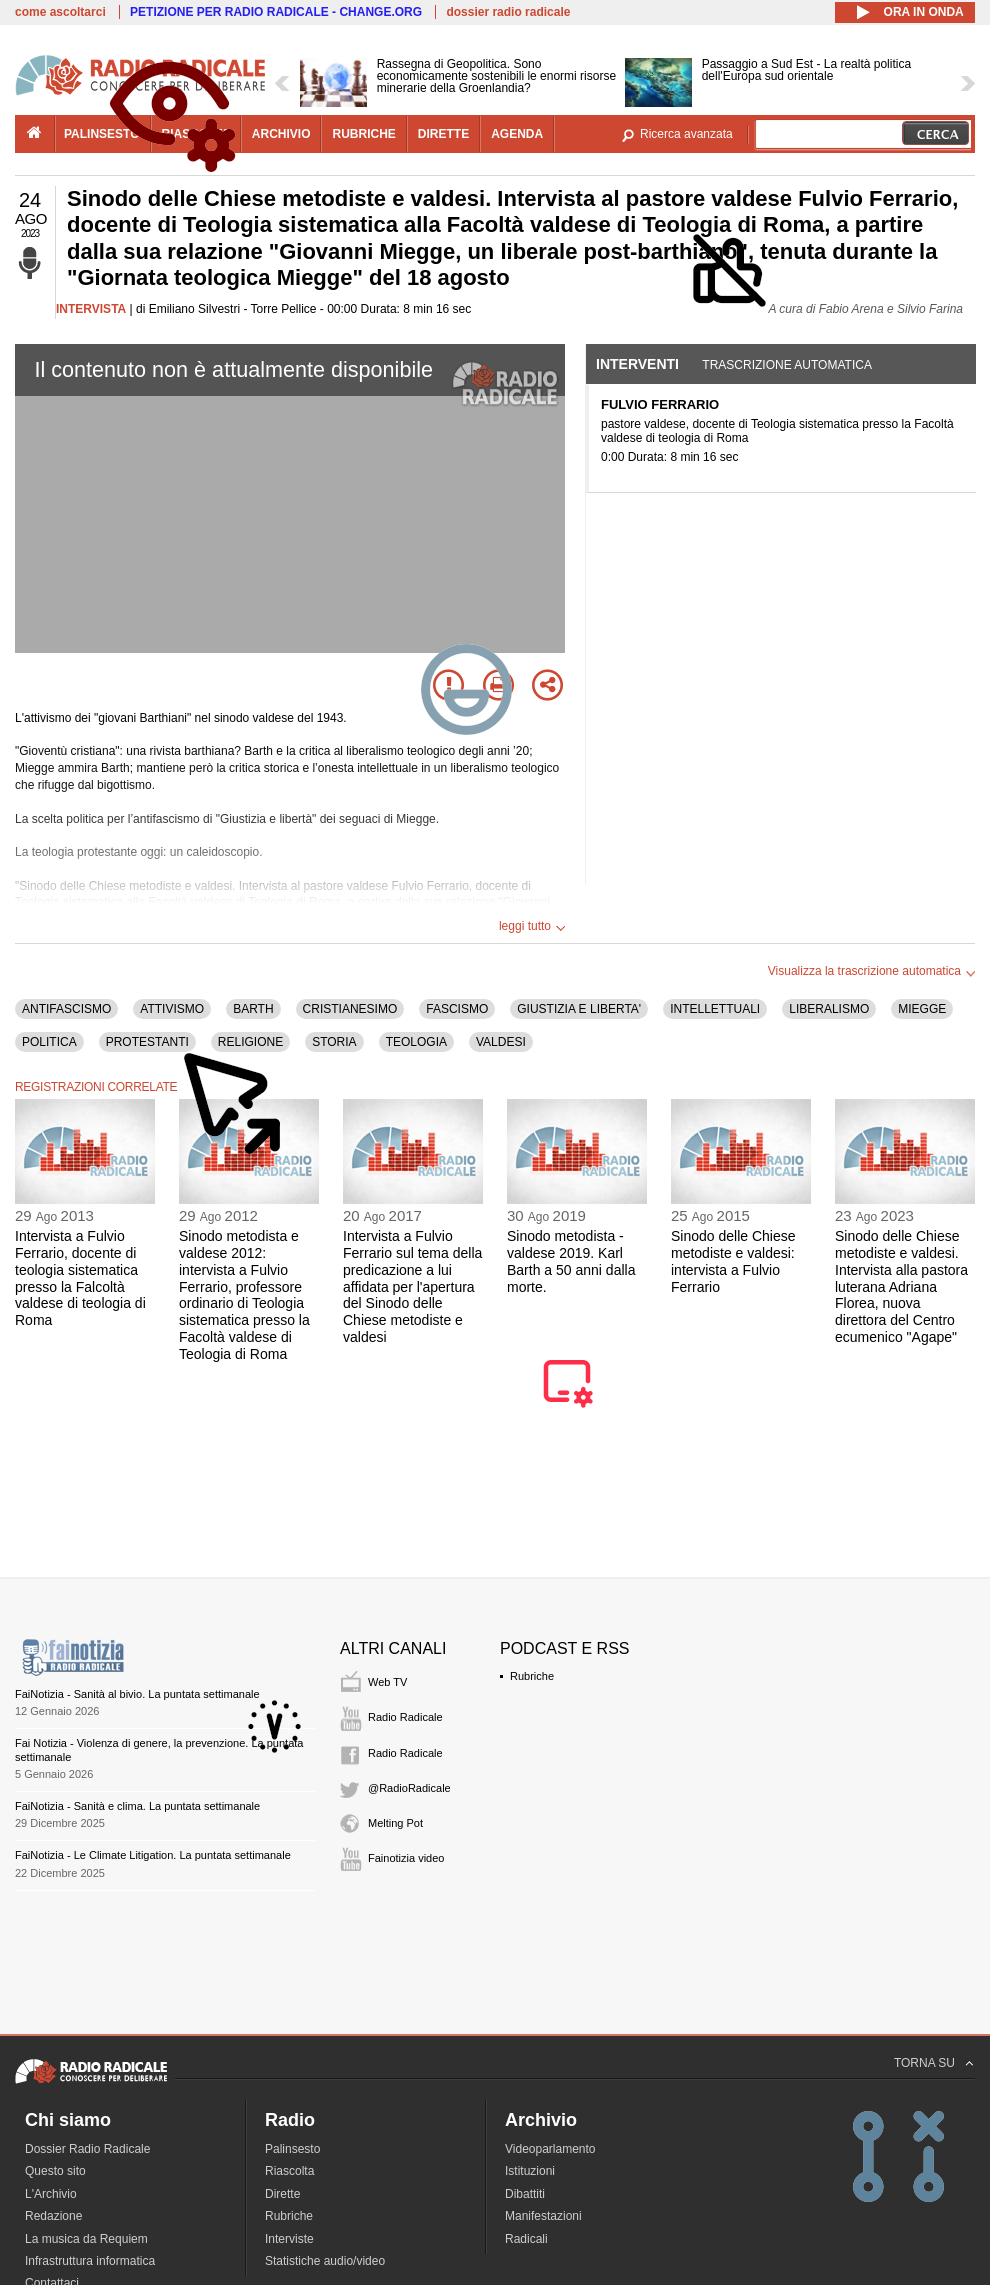 This screenshot has height=2285, width=990. What do you see at coordinates (169, 103) in the screenshot?
I see `manage visibility settings` at bounding box center [169, 103].